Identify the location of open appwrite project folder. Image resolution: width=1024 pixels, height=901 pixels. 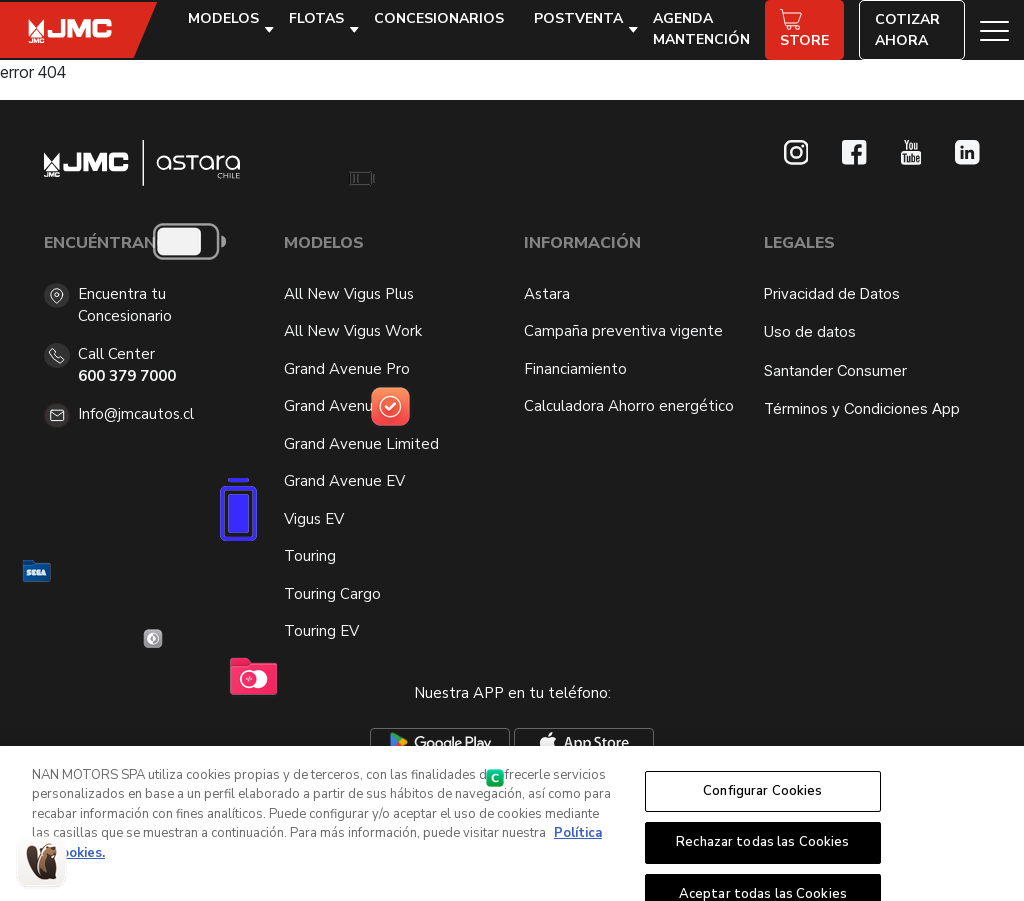
(253, 677).